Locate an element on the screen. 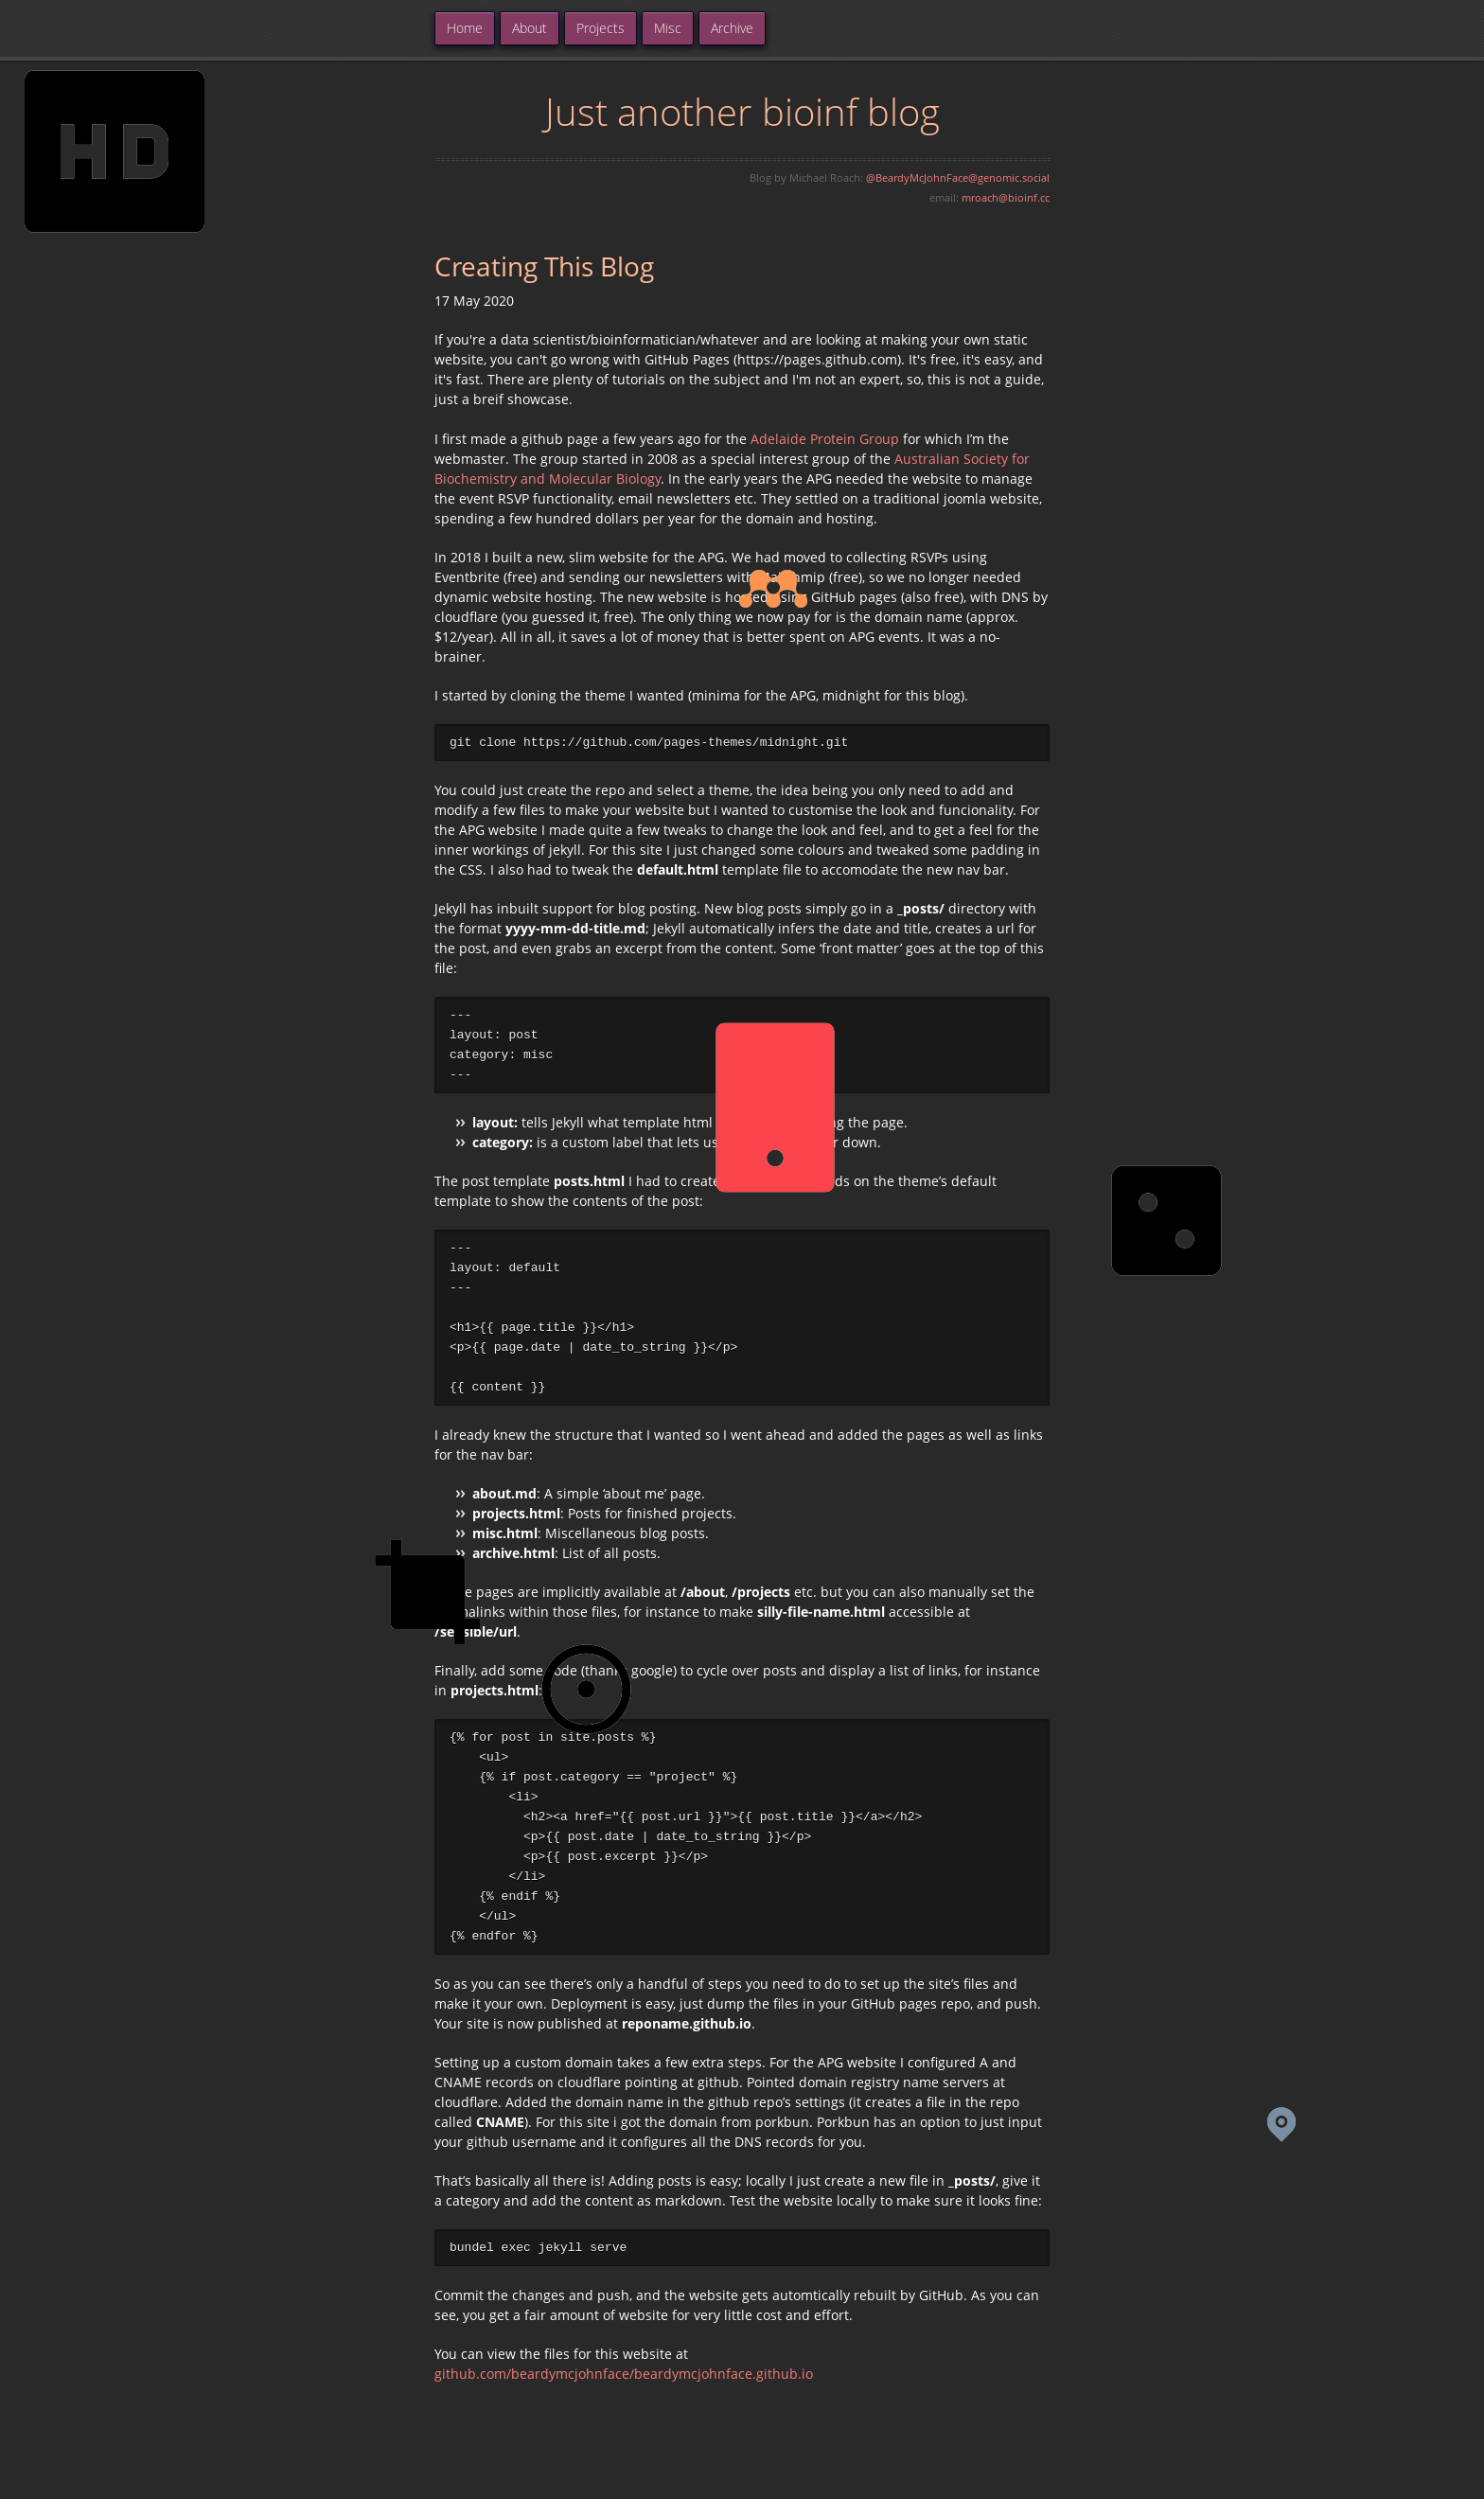  open Mendeley reference manager is located at coordinates (773, 589).